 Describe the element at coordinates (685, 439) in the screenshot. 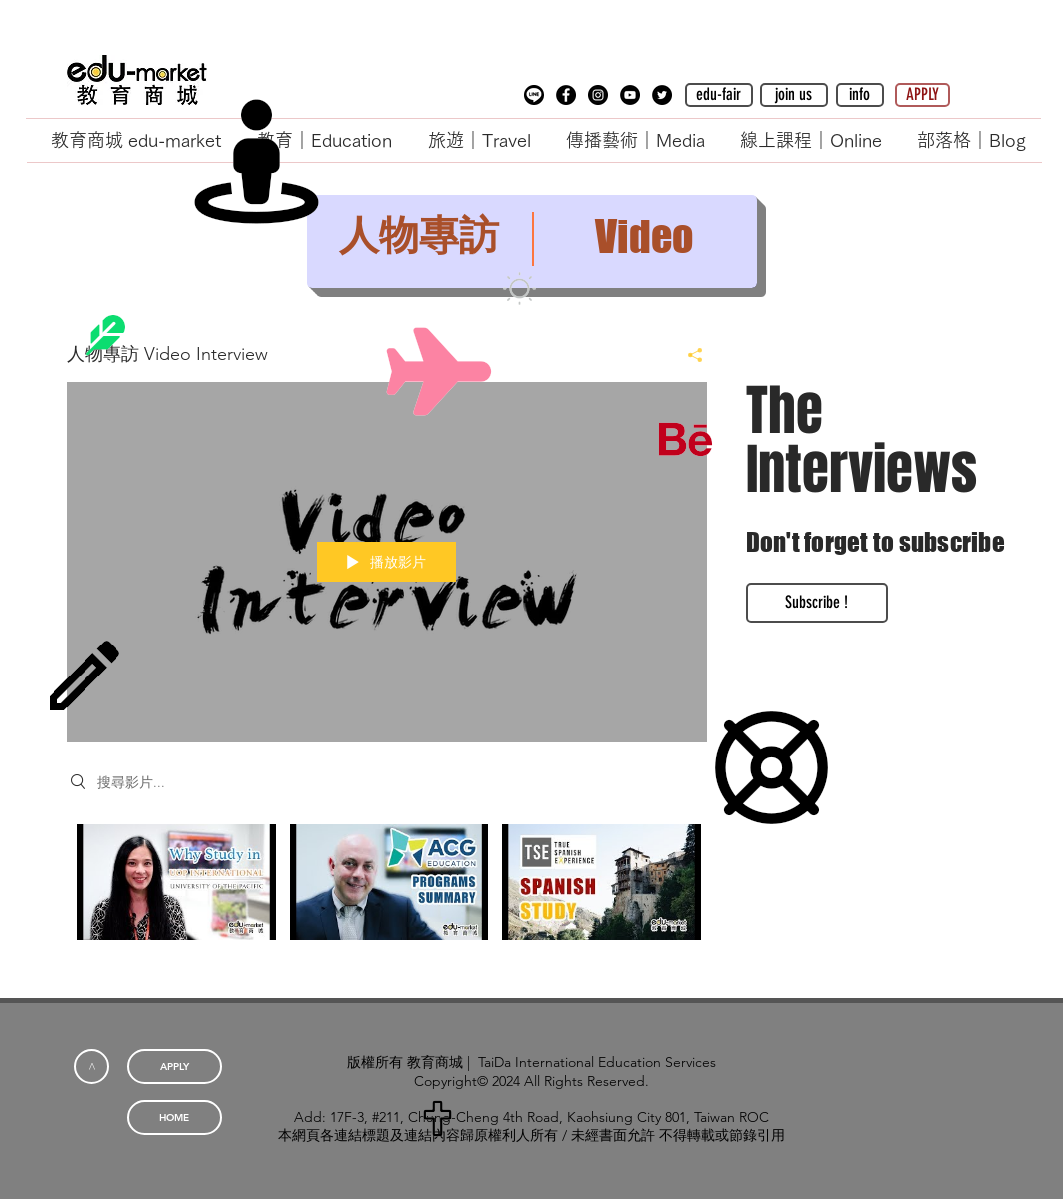

I see `visit behance portfolio` at that location.